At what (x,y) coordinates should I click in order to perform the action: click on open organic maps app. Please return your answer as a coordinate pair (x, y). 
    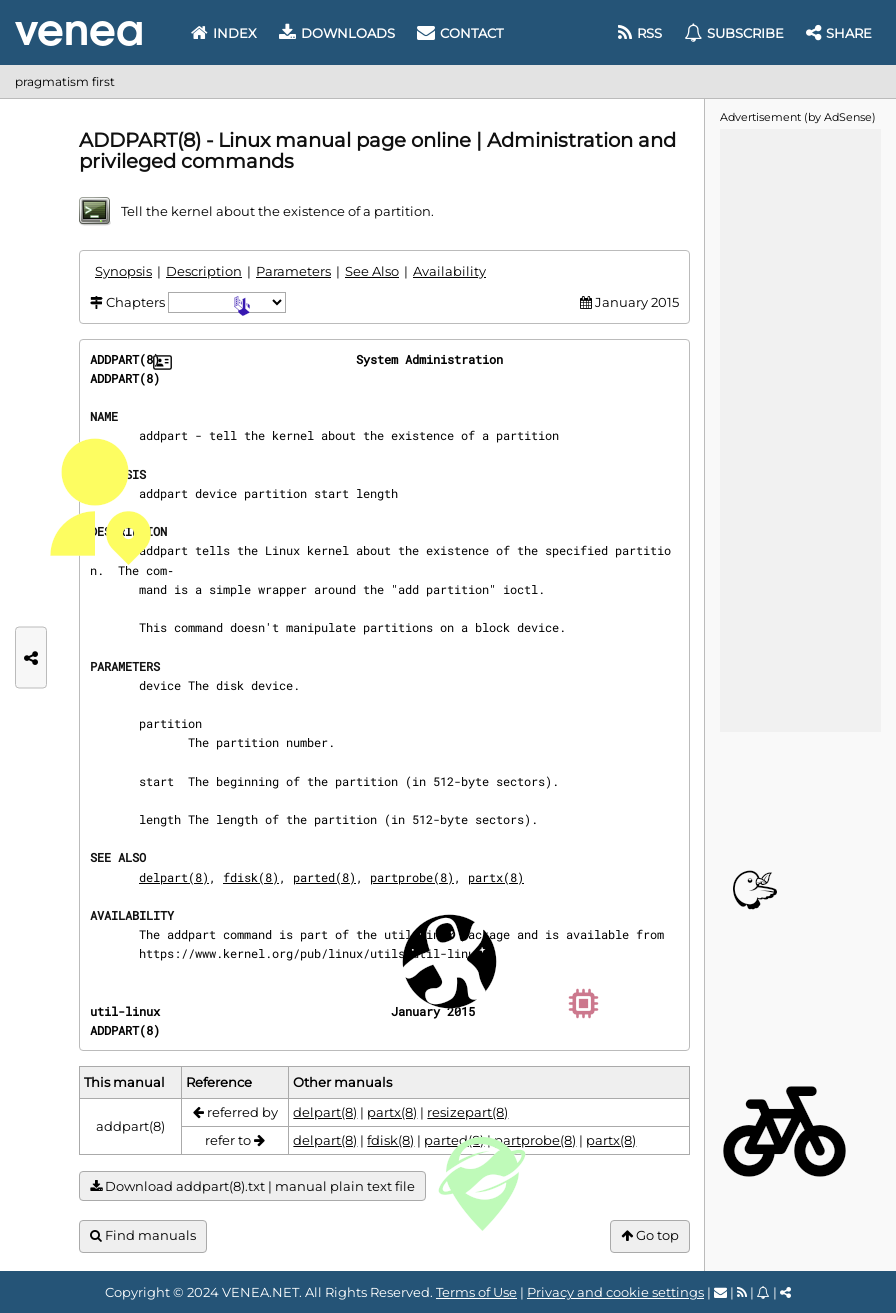
    Looking at the image, I should click on (482, 1184).